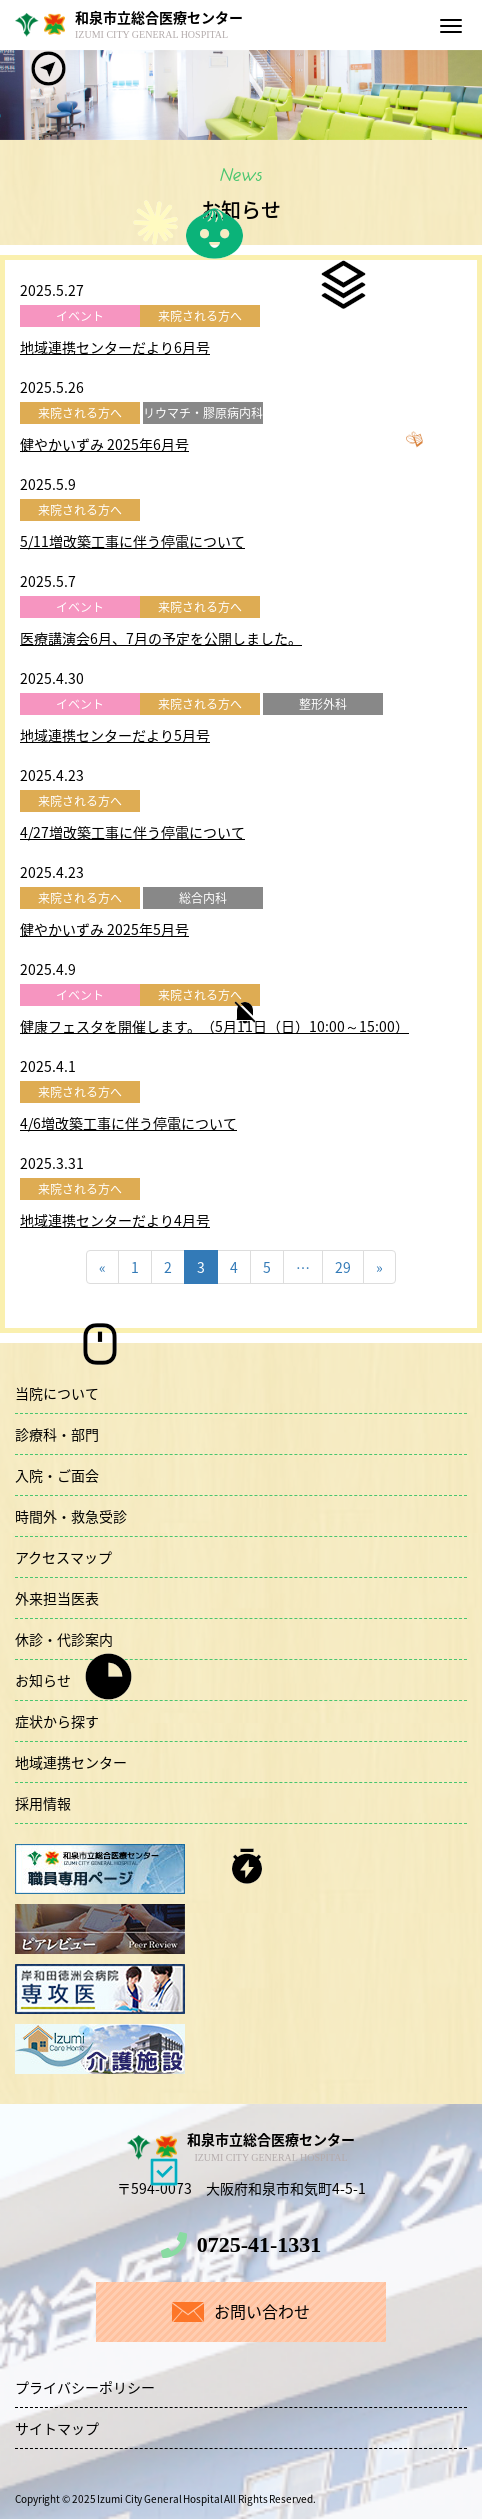  Describe the element at coordinates (48, 68) in the screenshot. I see `explore or discover nearby places` at that location.